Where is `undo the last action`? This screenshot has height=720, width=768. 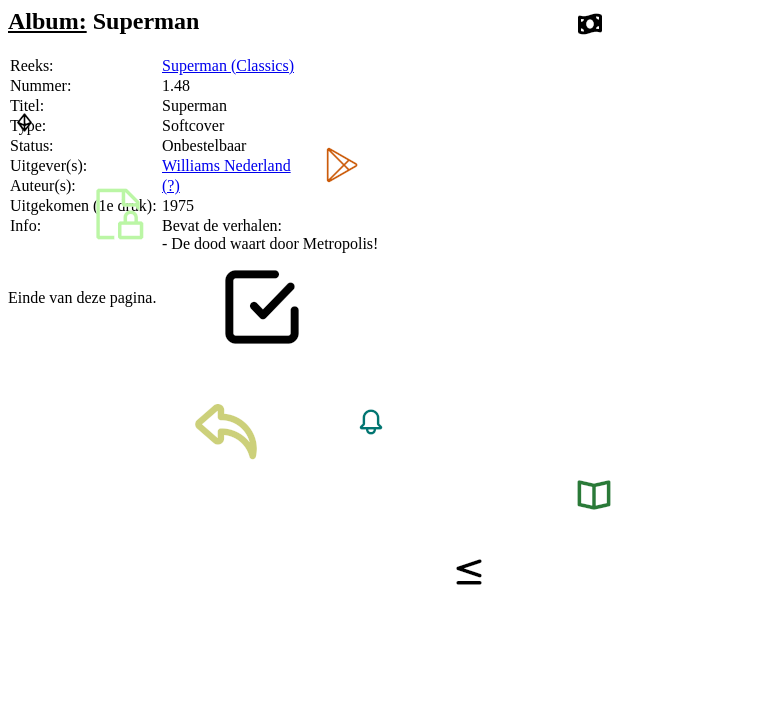 undo the last action is located at coordinates (226, 430).